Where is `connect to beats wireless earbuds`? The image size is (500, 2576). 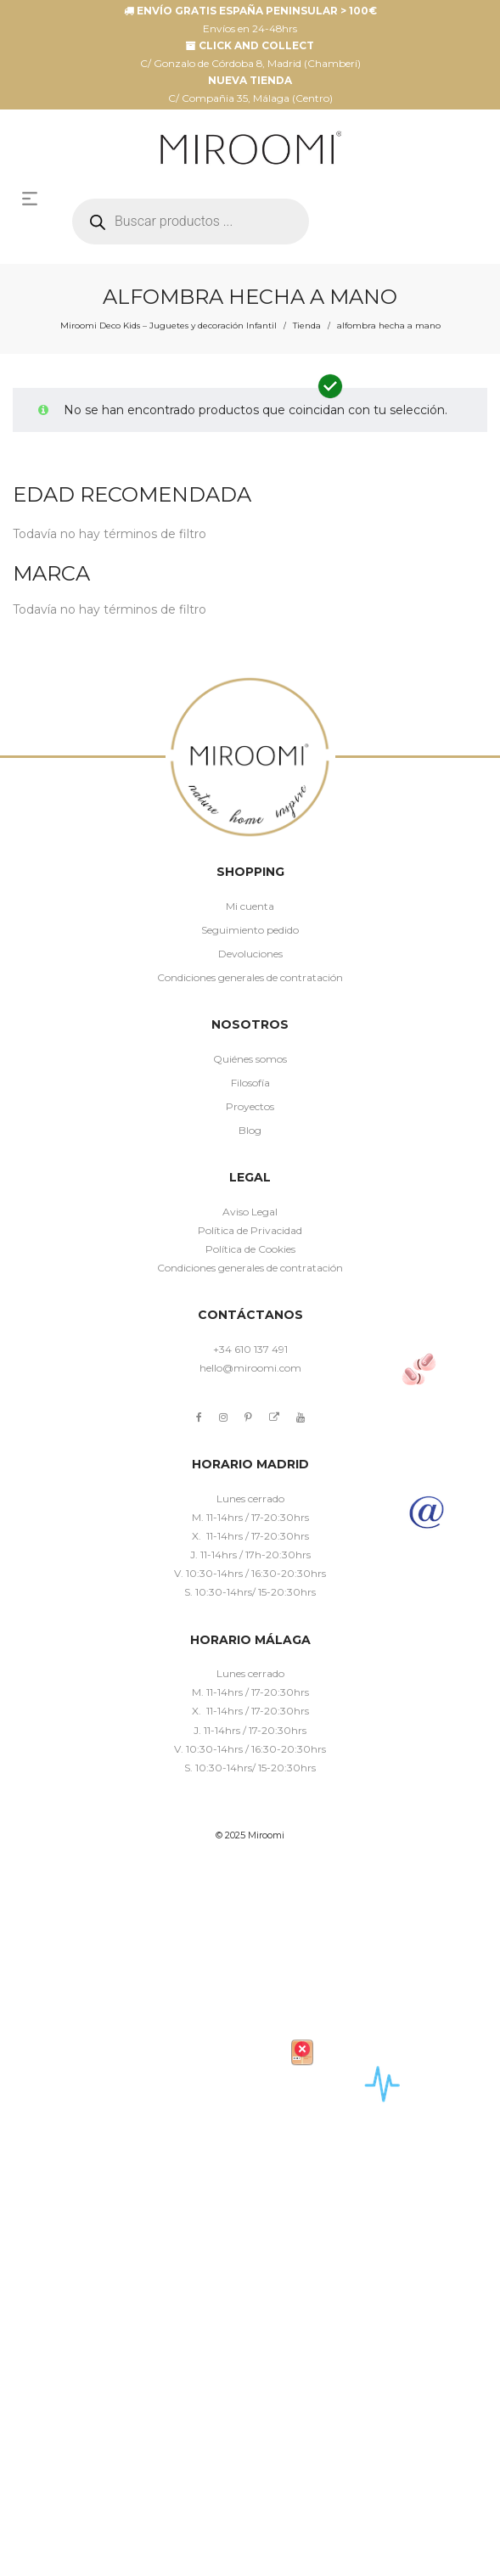
connect to beats wireless earbuds is located at coordinates (419, 1369).